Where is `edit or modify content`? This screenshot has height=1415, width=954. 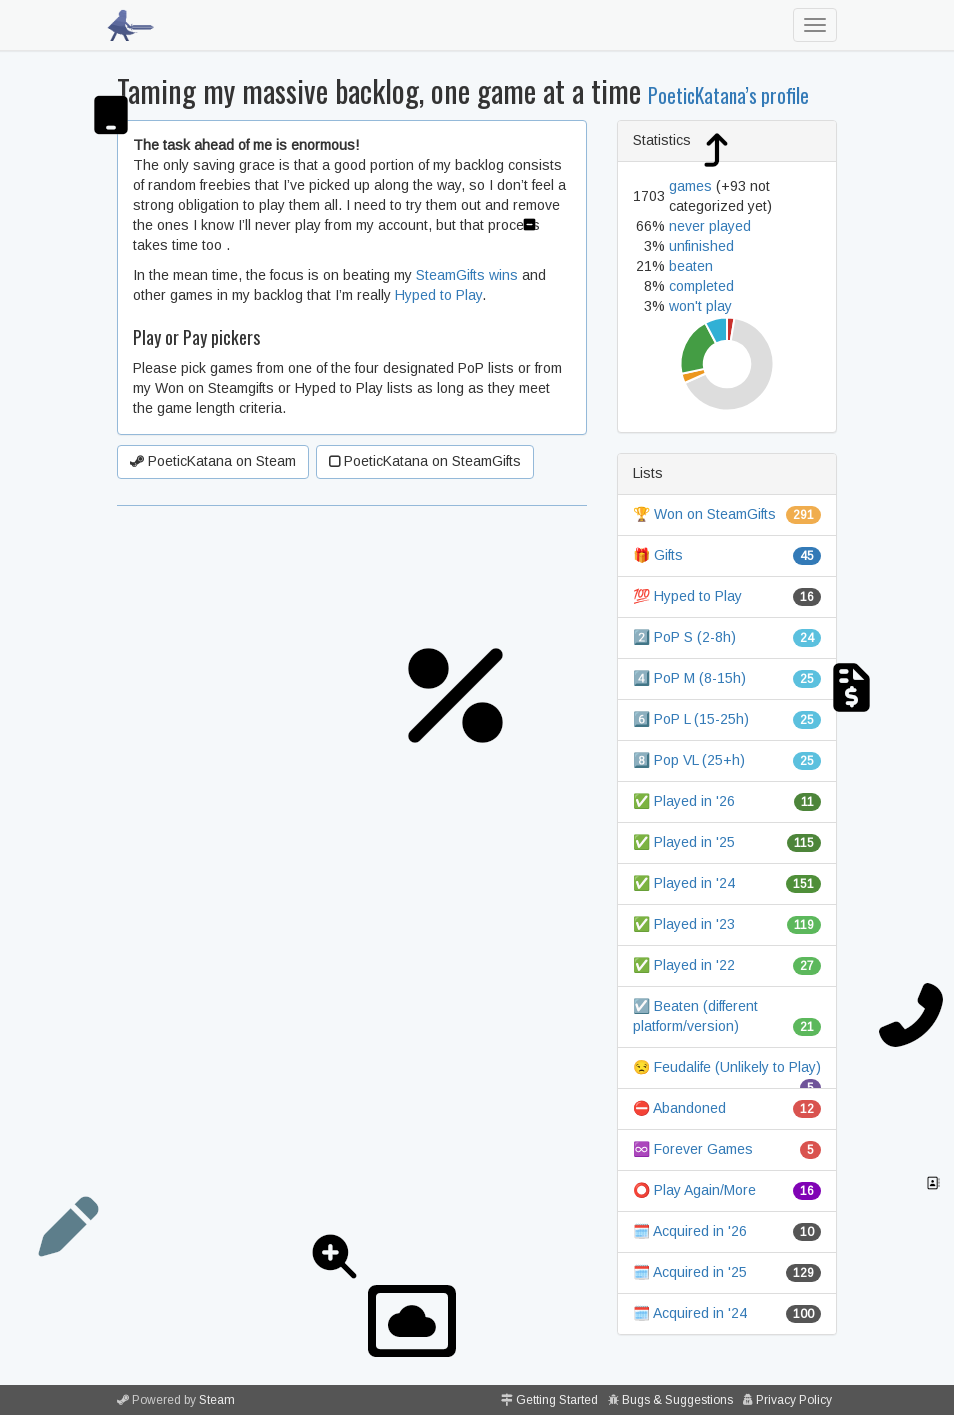 edit or modify content is located at coordinates (68, 1226).